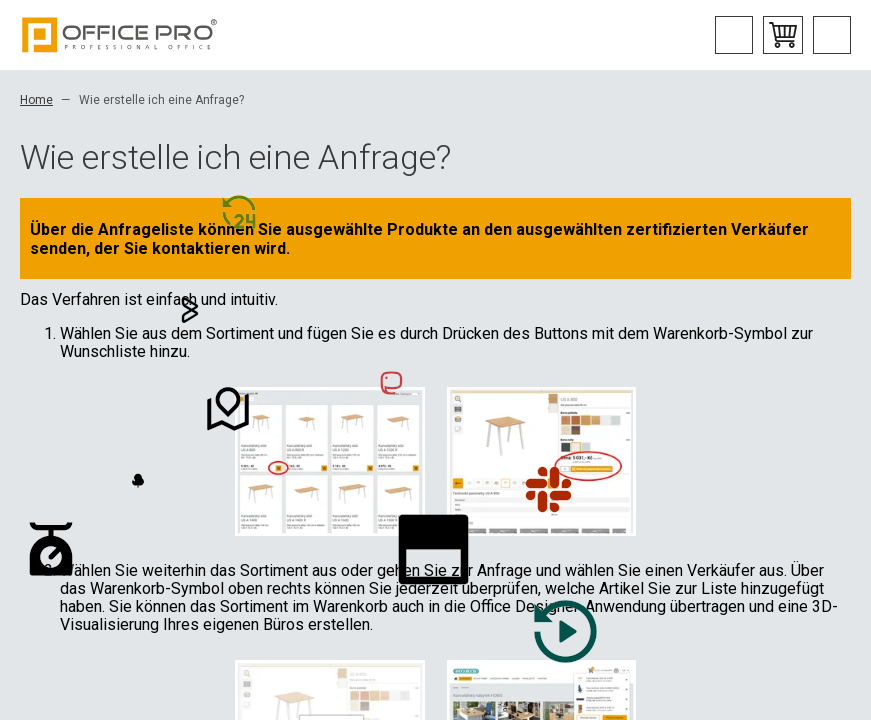  Describe the element at coordinates (228, 410) in the screenshot. I see `view map directions or navigation` at that location.